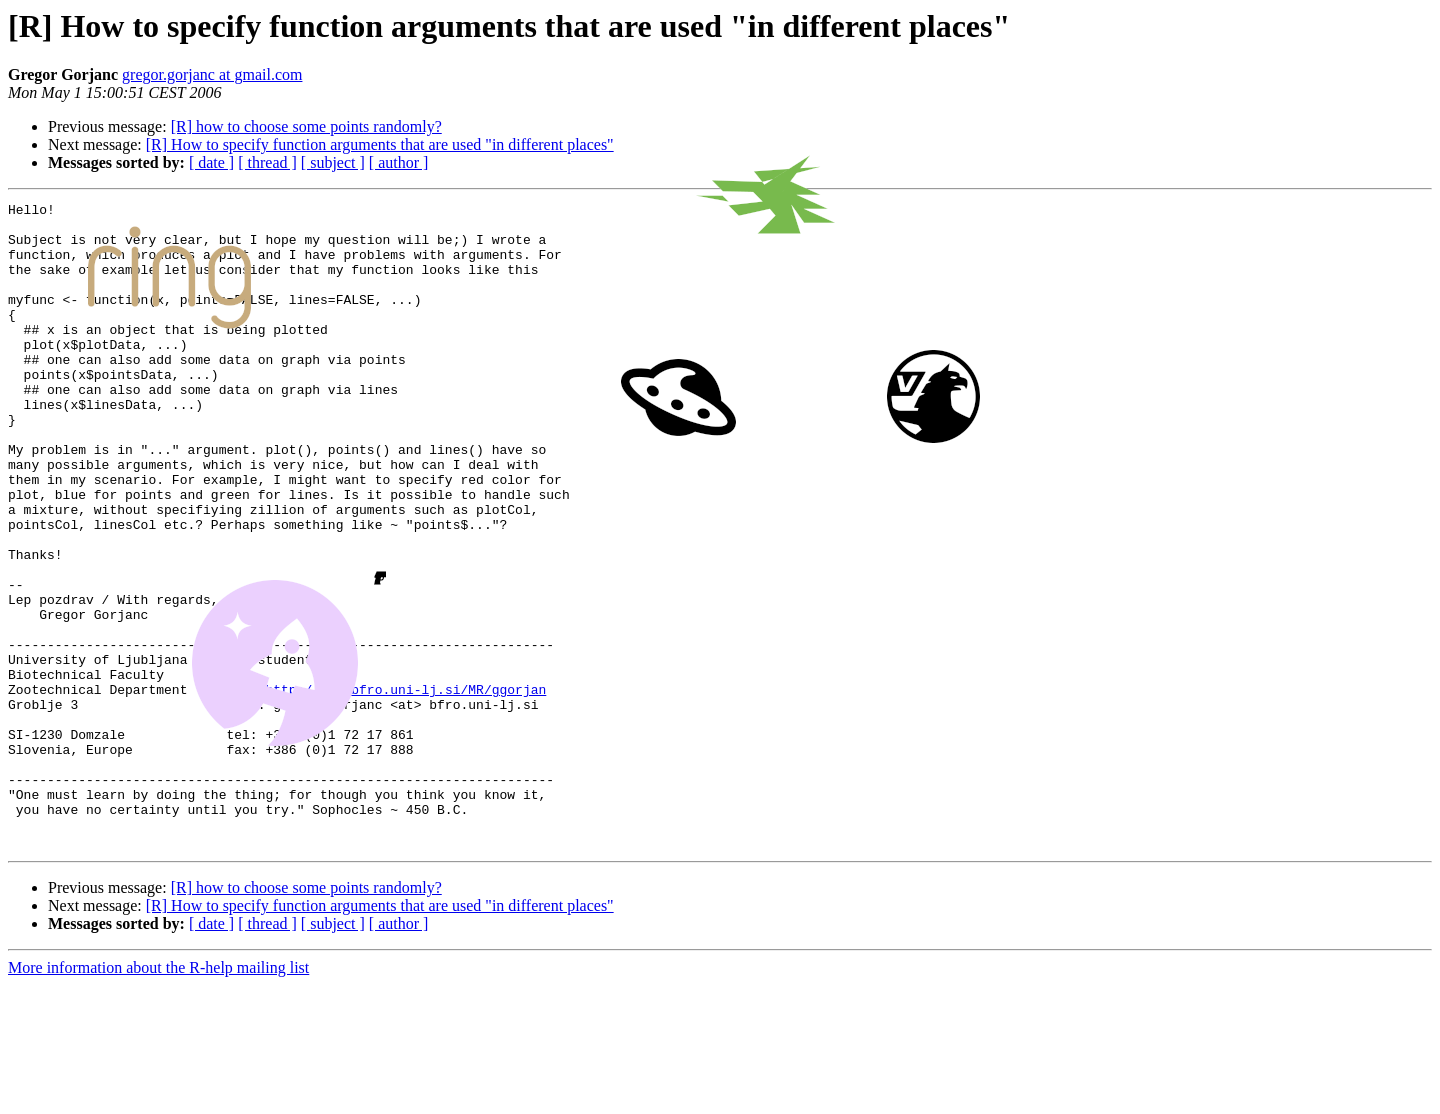  I want to click on check body temperature, so click(380, 578).